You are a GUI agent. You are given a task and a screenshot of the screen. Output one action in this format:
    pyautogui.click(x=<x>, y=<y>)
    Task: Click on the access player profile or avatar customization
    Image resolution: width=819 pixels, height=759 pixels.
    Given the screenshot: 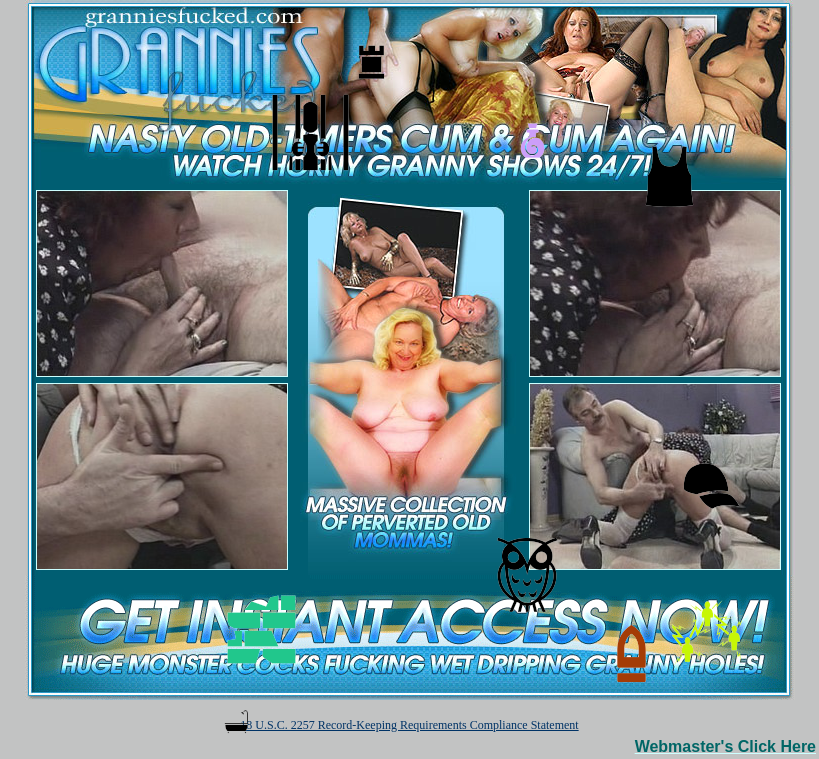 What is the action you would take?
    pyautogui.click(x=711, y=484)
    